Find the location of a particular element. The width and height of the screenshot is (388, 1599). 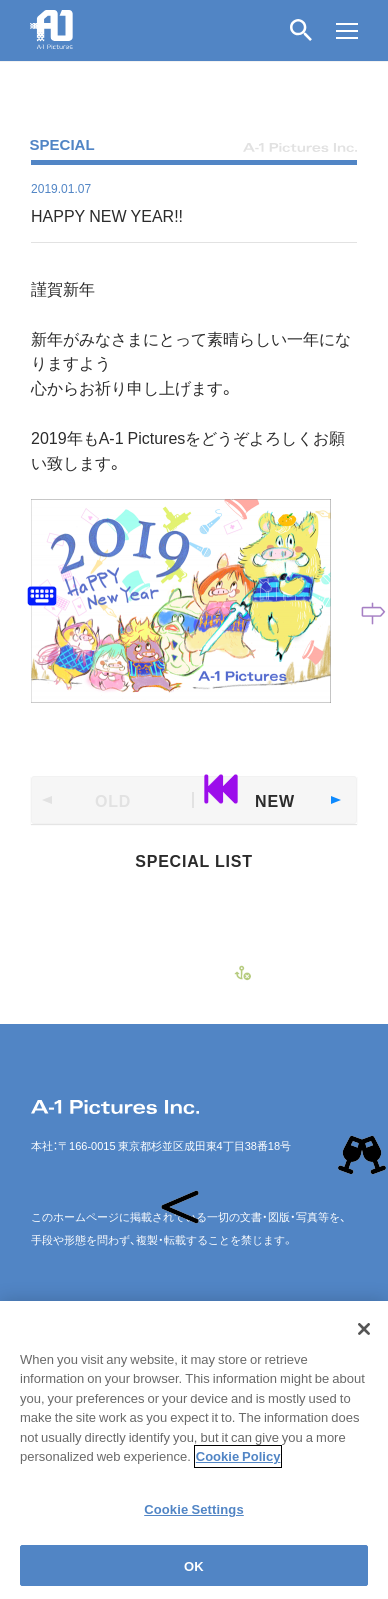

navigate to directions or wayfinding is located at coordinates (372, 613).